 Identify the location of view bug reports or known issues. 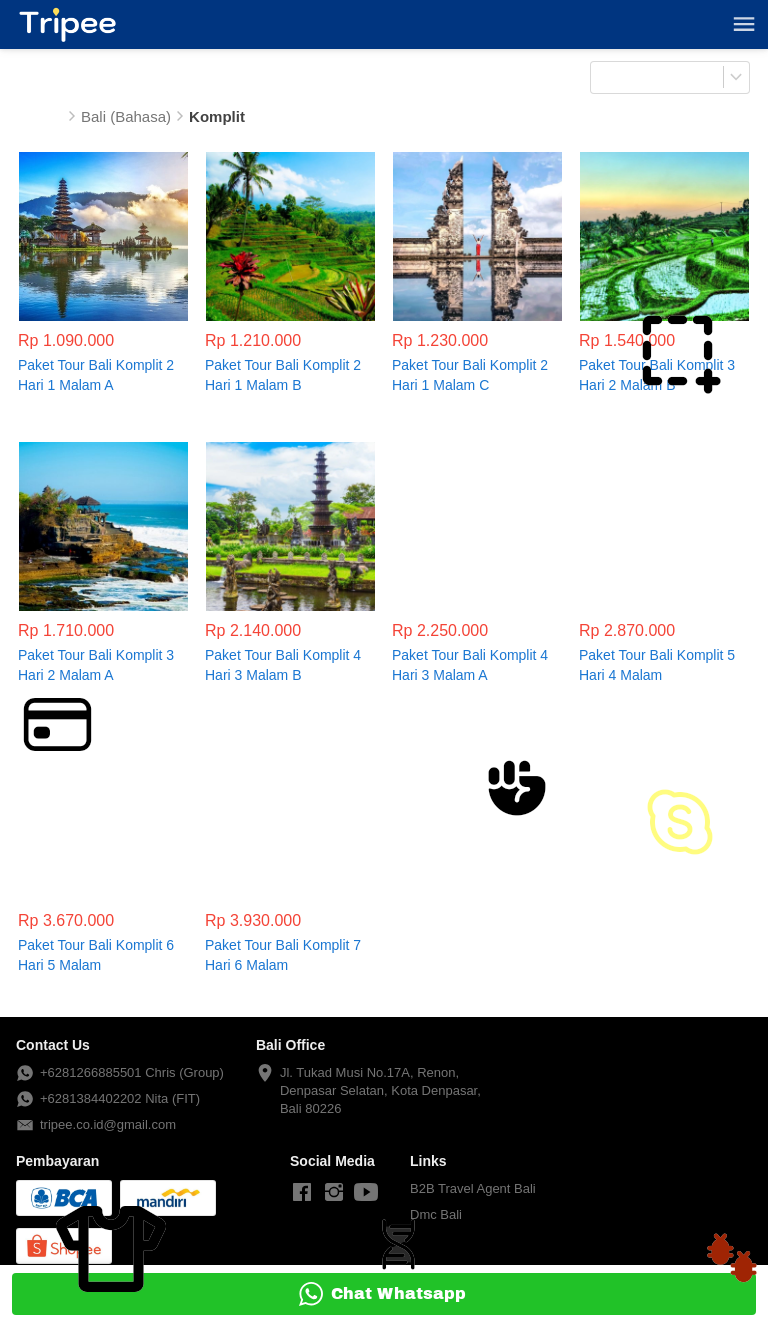
(732, 1259).